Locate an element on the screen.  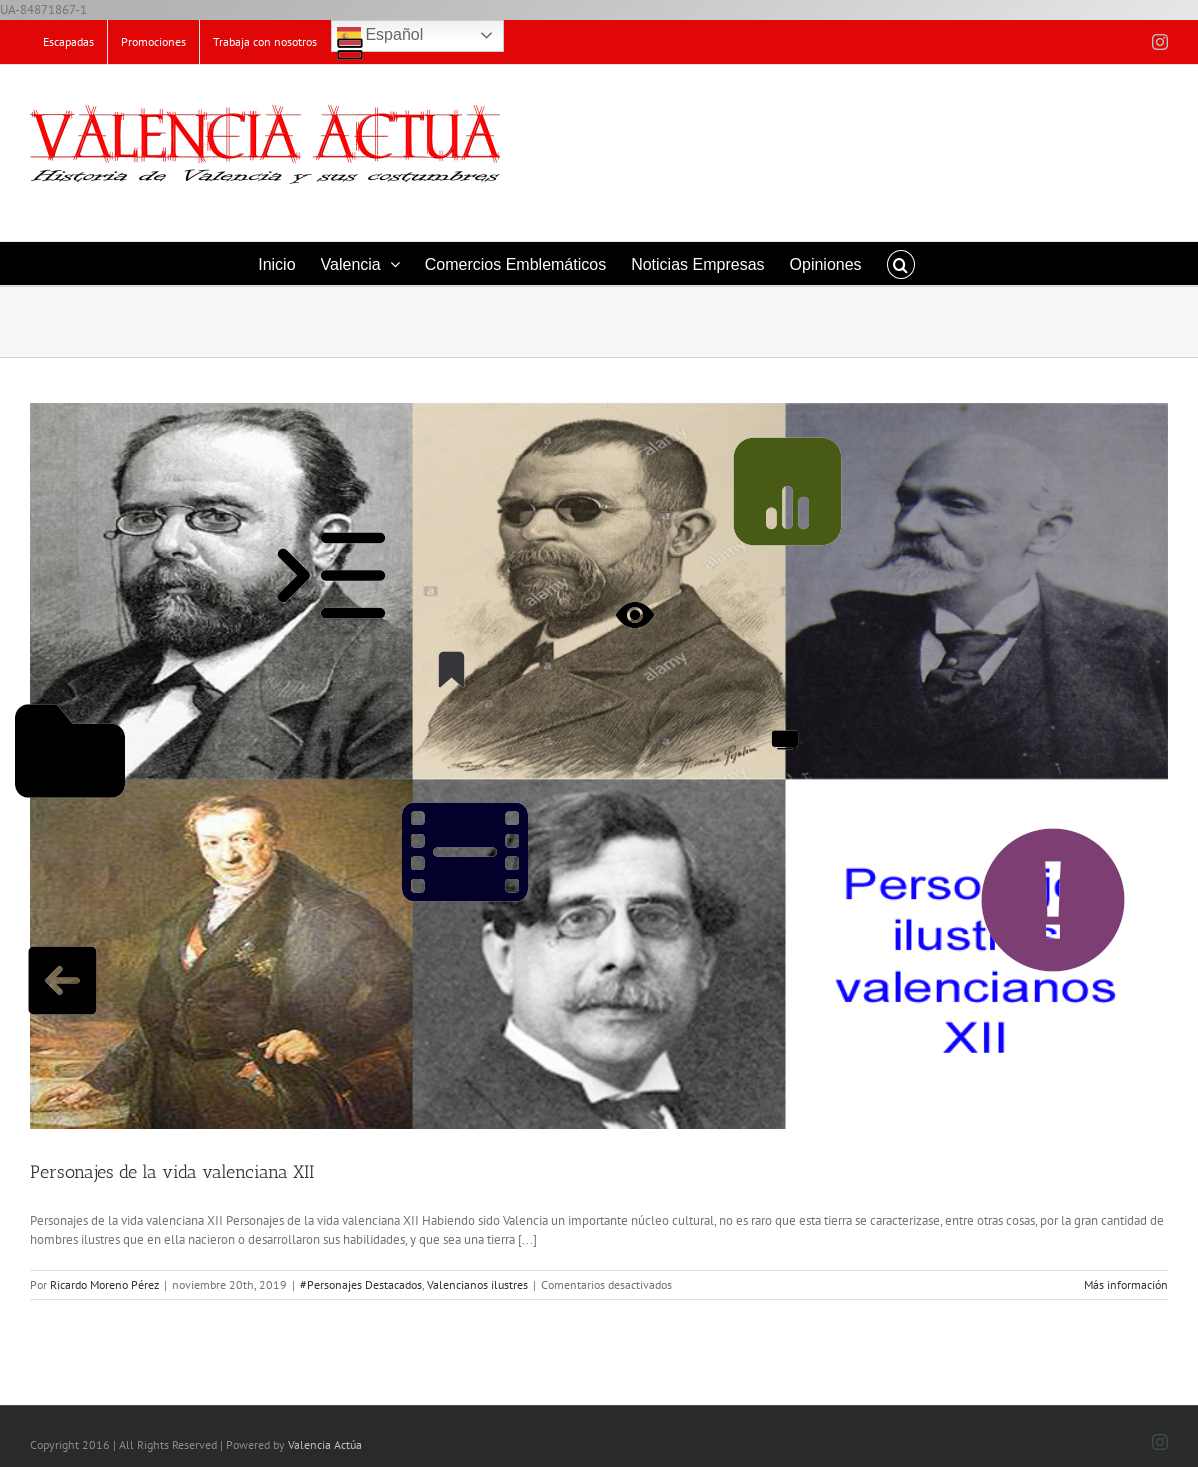
save this item for later is located at coordinates (451, 669).